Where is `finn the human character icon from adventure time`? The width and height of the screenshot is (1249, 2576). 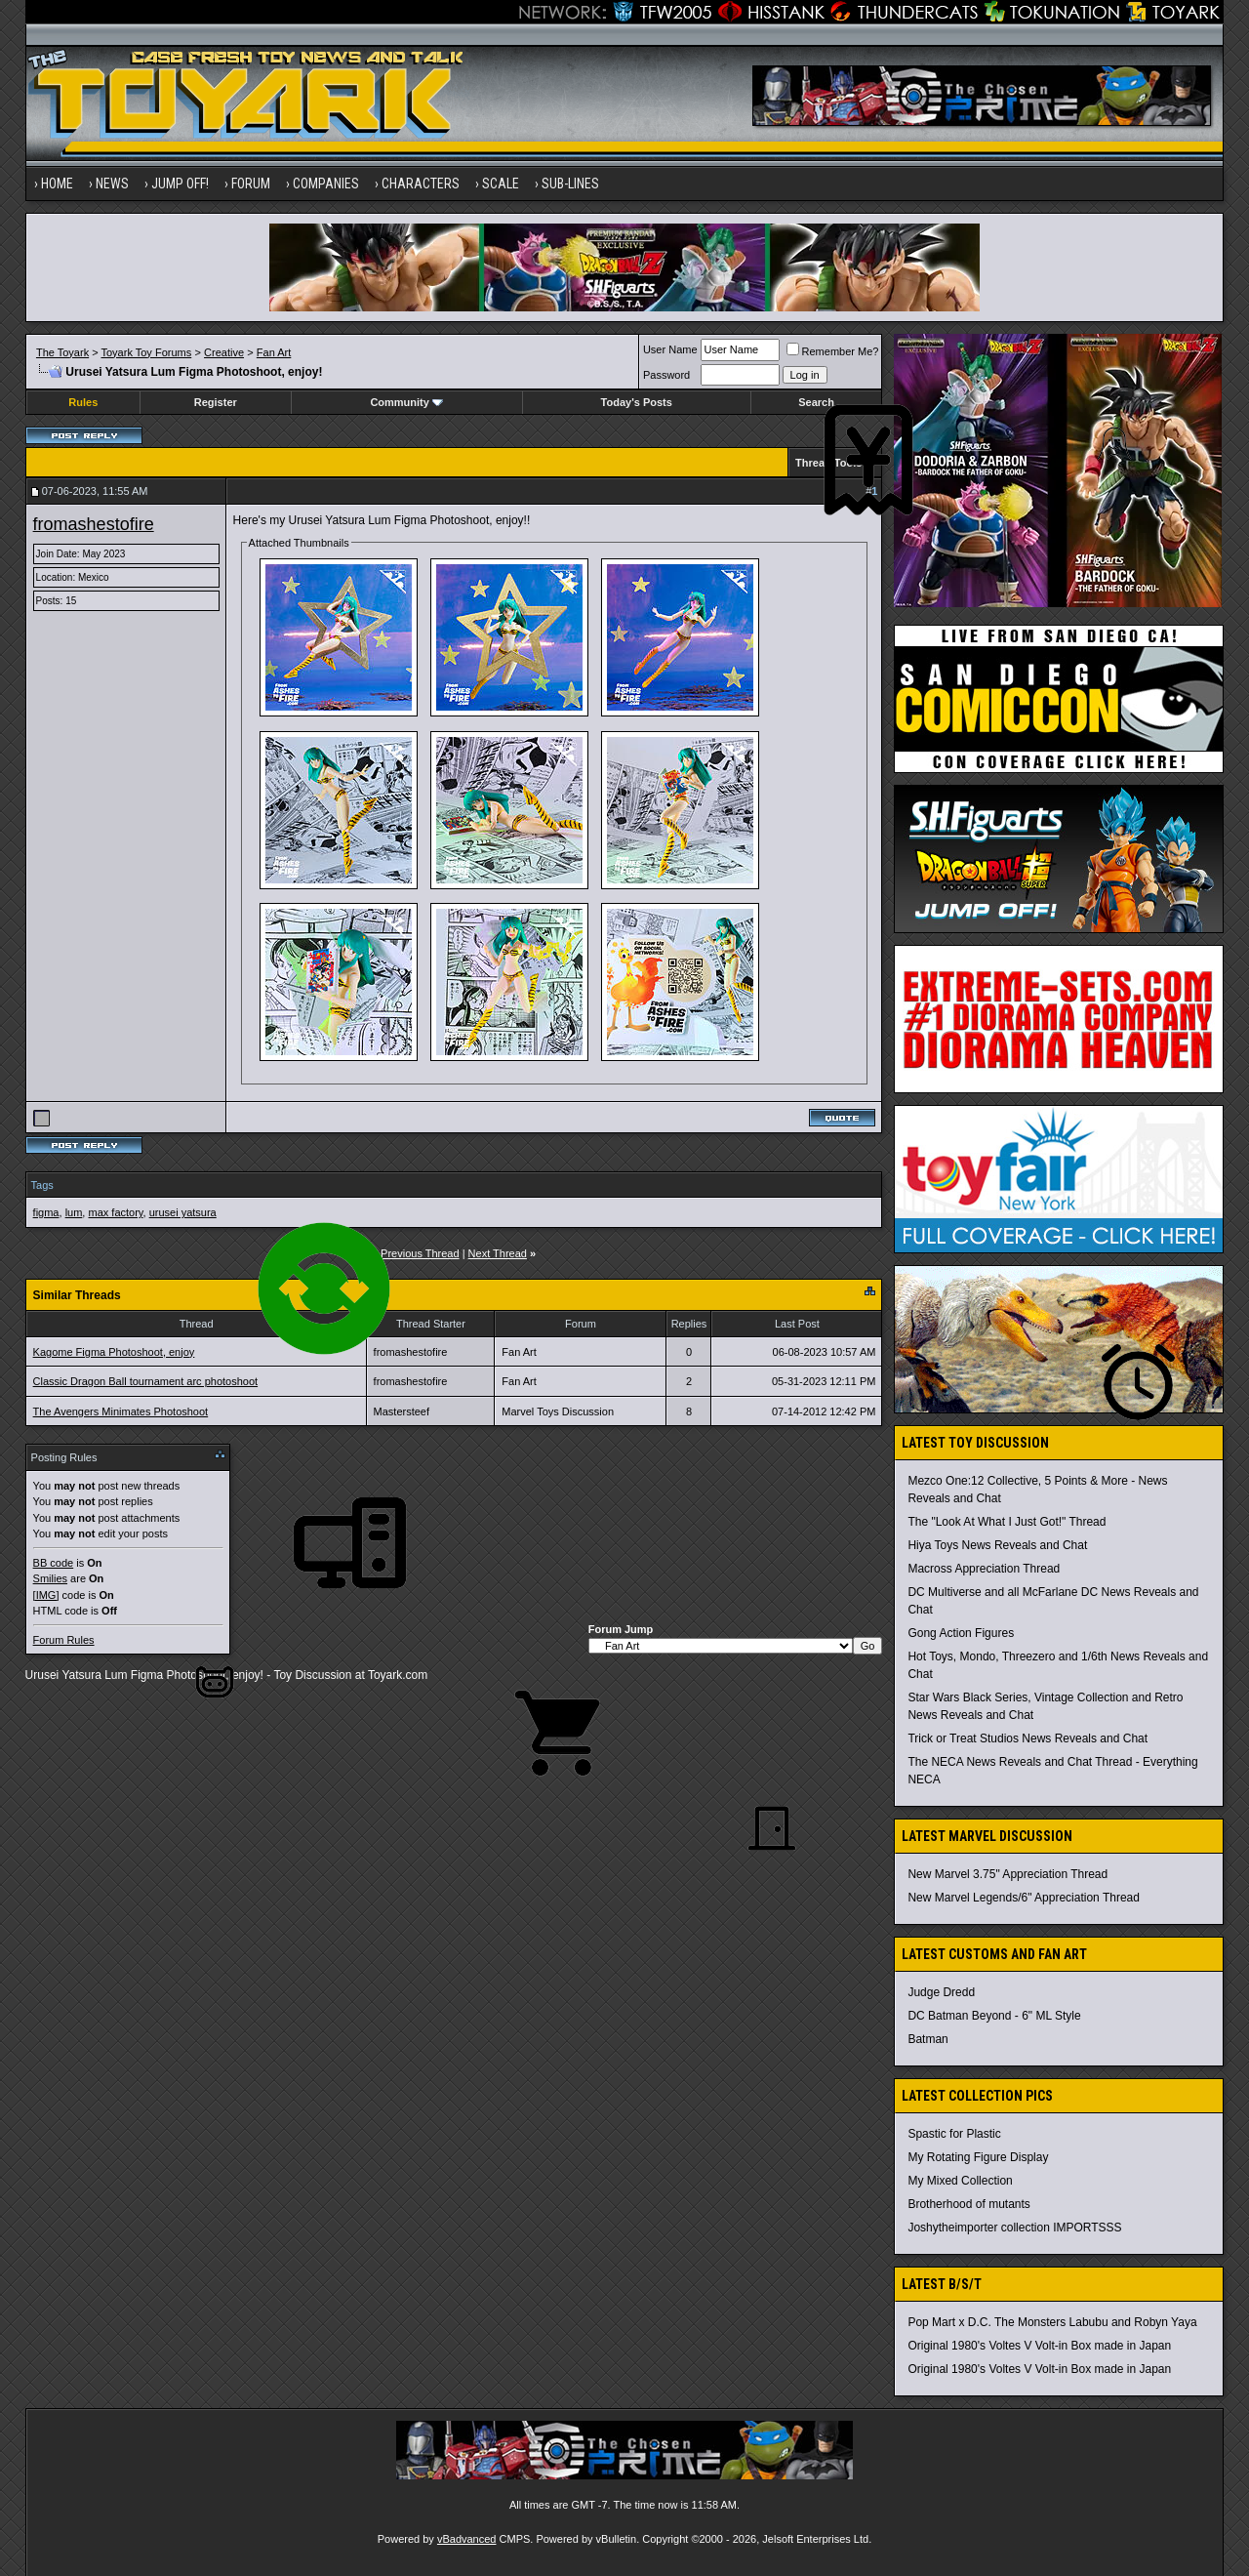
finn the human character icon from adventure time is located at coordinates (215, 1681).